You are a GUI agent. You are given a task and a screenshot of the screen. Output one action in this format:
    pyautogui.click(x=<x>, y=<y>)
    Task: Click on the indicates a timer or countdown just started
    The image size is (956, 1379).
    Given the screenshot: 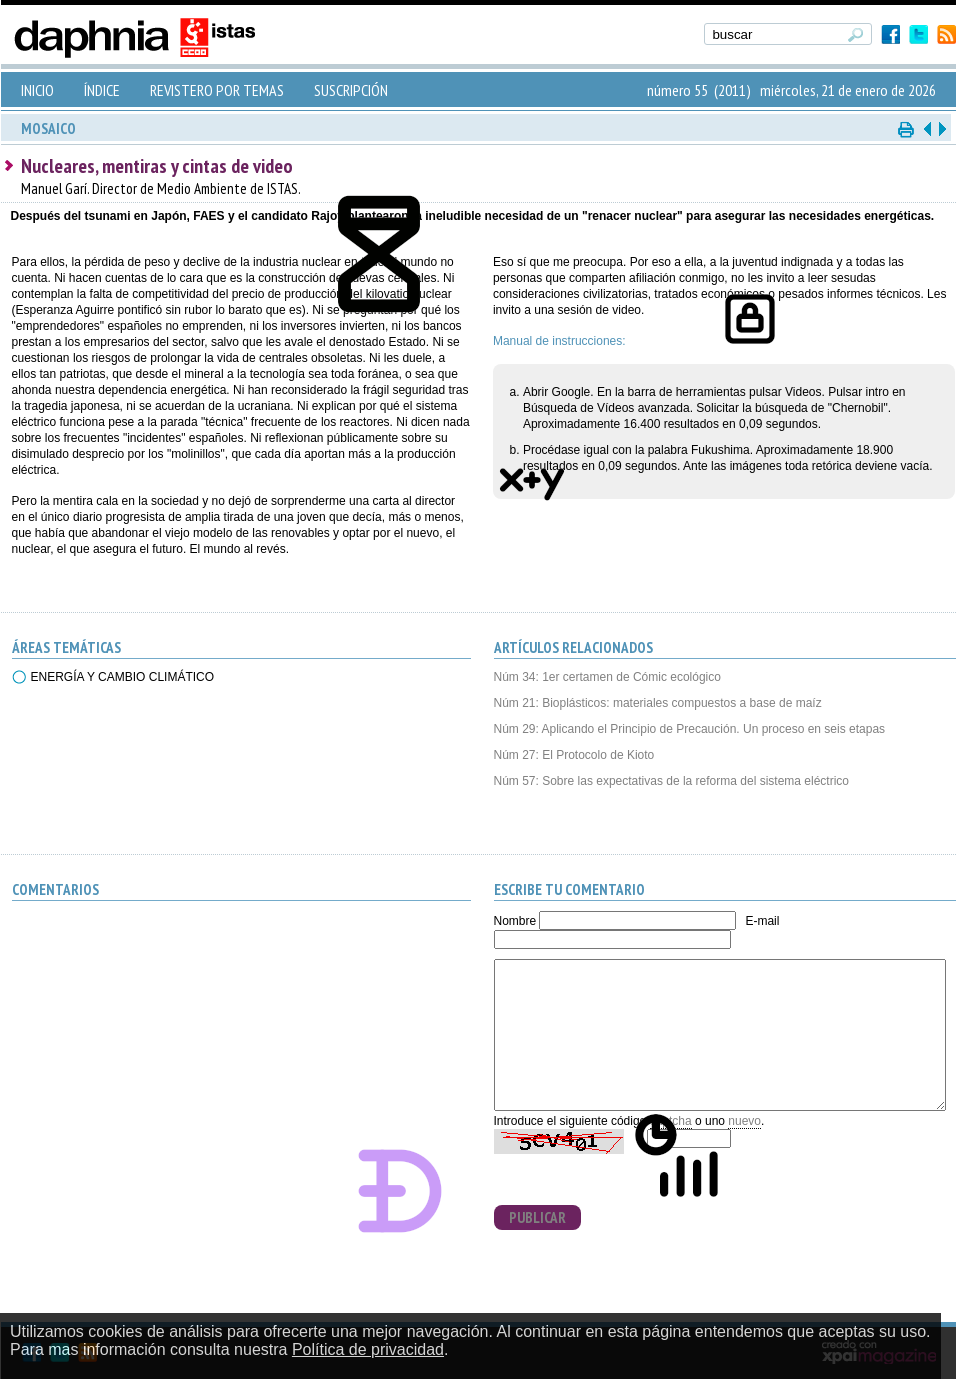 What is the action you would take?
    pyautogui.click(x=379, y=254)
    